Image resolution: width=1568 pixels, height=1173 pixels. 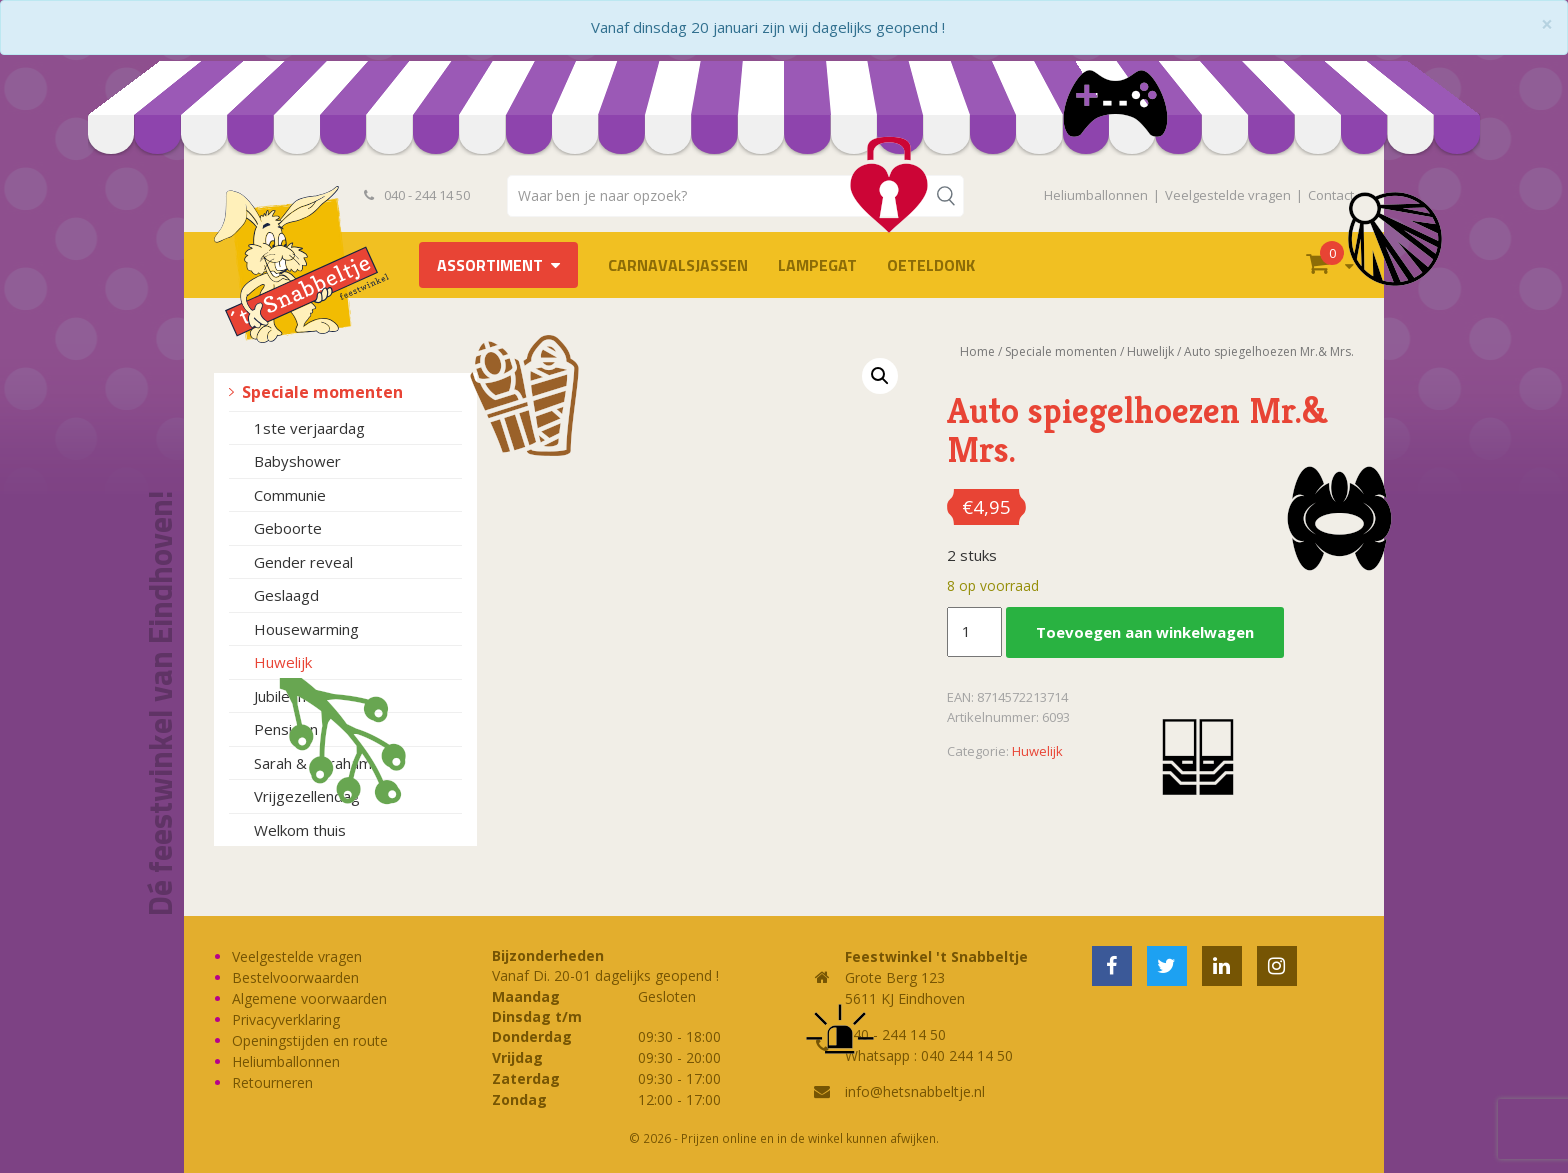 I want to click on open gaming or game center app, so click(x=1115, y=103).